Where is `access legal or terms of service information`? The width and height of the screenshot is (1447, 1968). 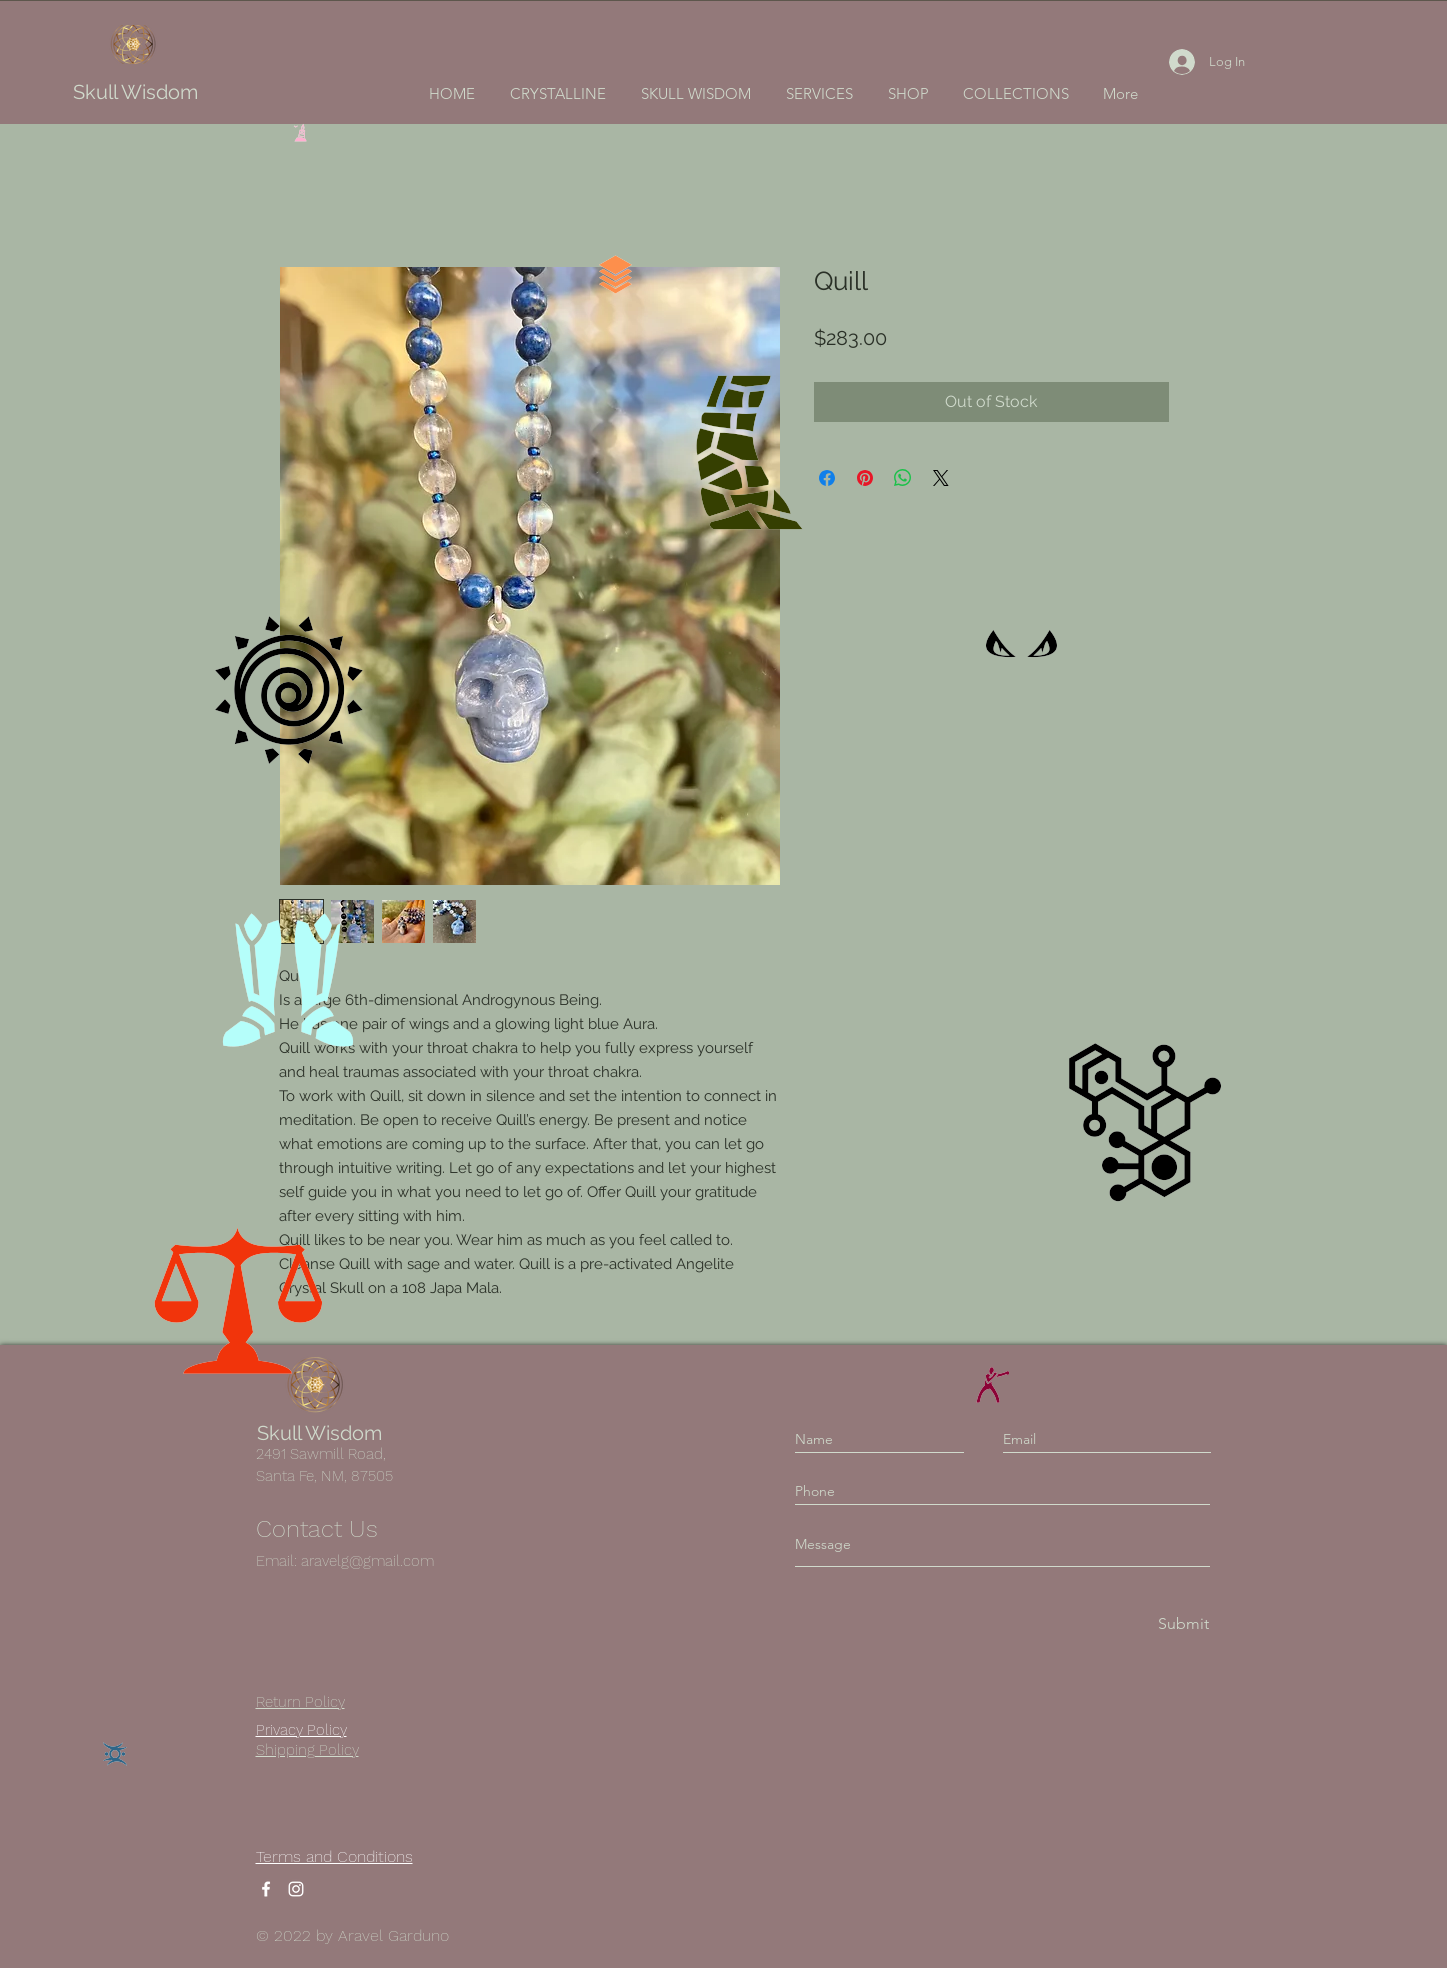 access legal or terms of service information is located at coordinates (238, 1298).